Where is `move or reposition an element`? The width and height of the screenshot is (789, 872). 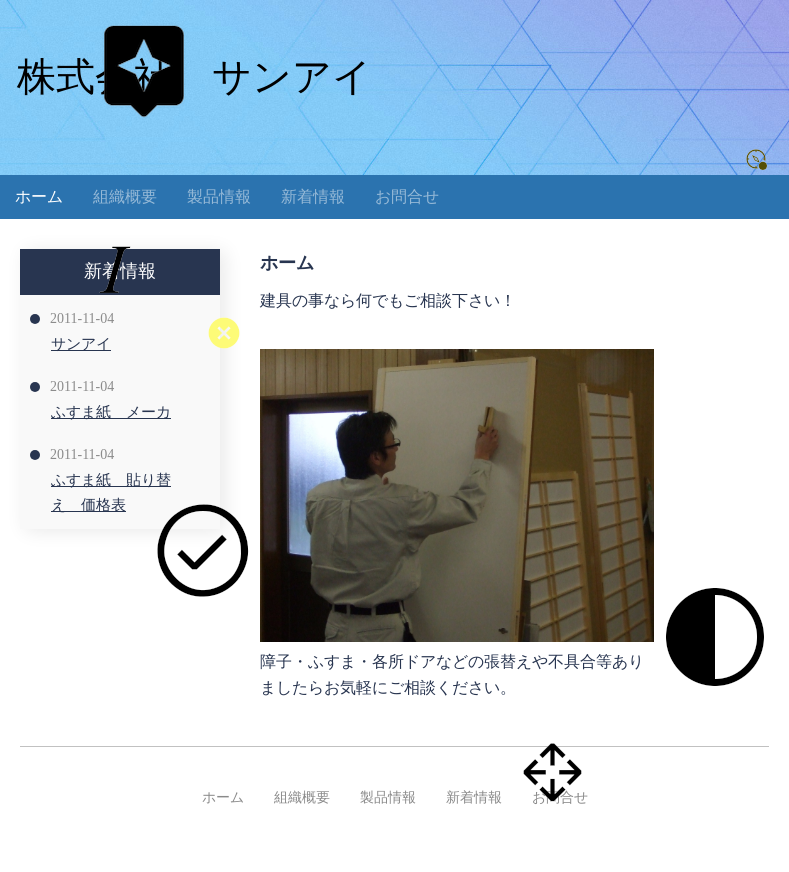 move or reposition an element is located at coordinates (552, 774).